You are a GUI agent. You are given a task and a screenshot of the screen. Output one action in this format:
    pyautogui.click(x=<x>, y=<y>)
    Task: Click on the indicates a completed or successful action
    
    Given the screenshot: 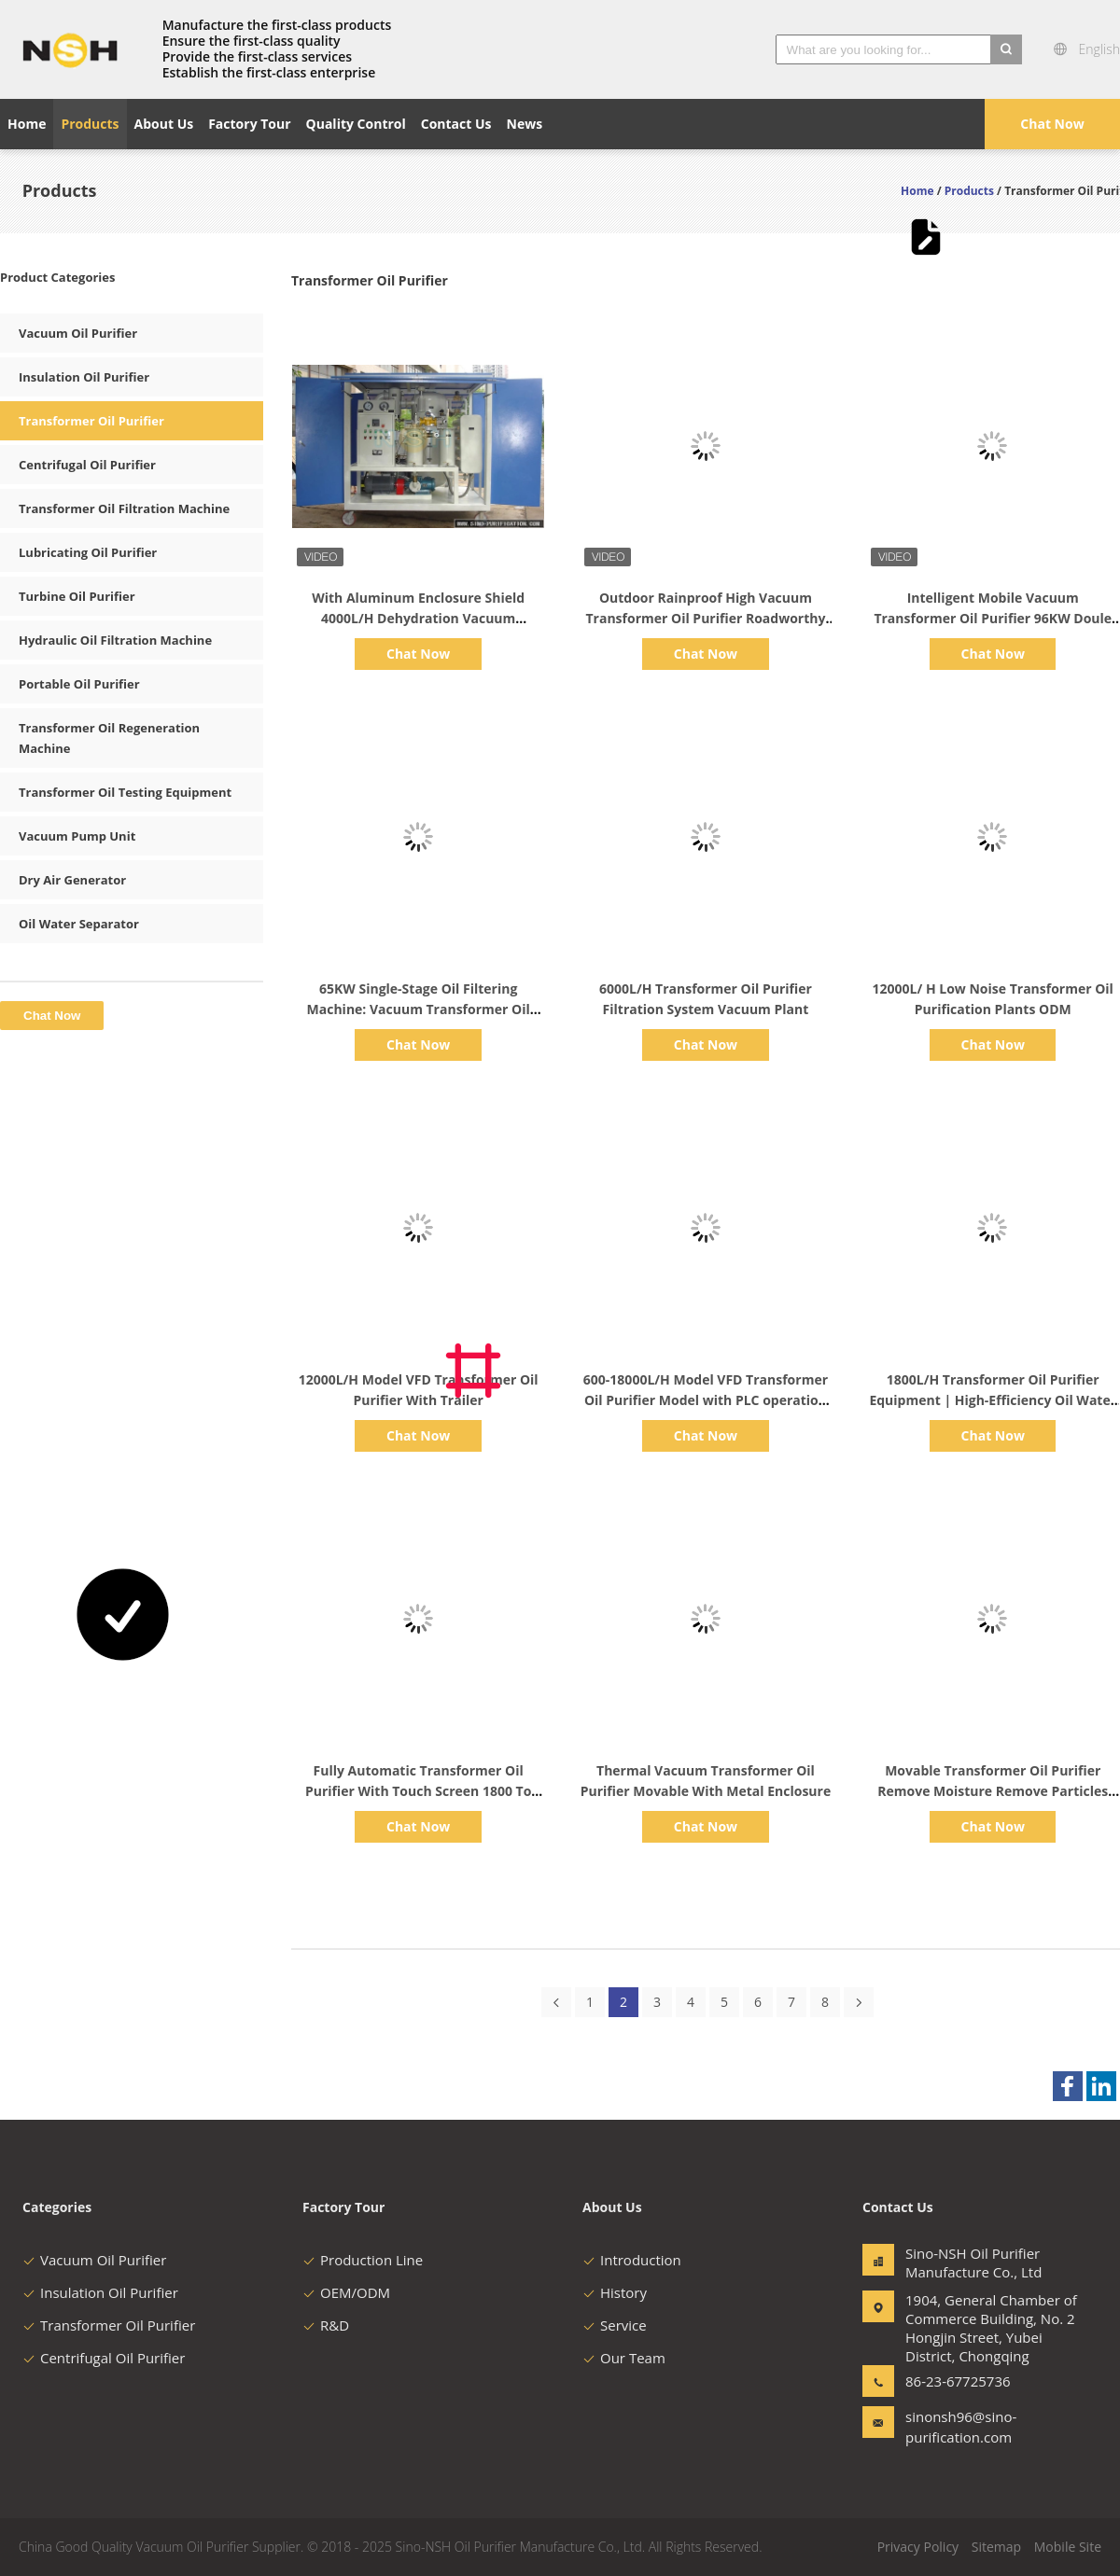 What is the action you would take?
    pyautogui.click(x=122, y=1614)
    